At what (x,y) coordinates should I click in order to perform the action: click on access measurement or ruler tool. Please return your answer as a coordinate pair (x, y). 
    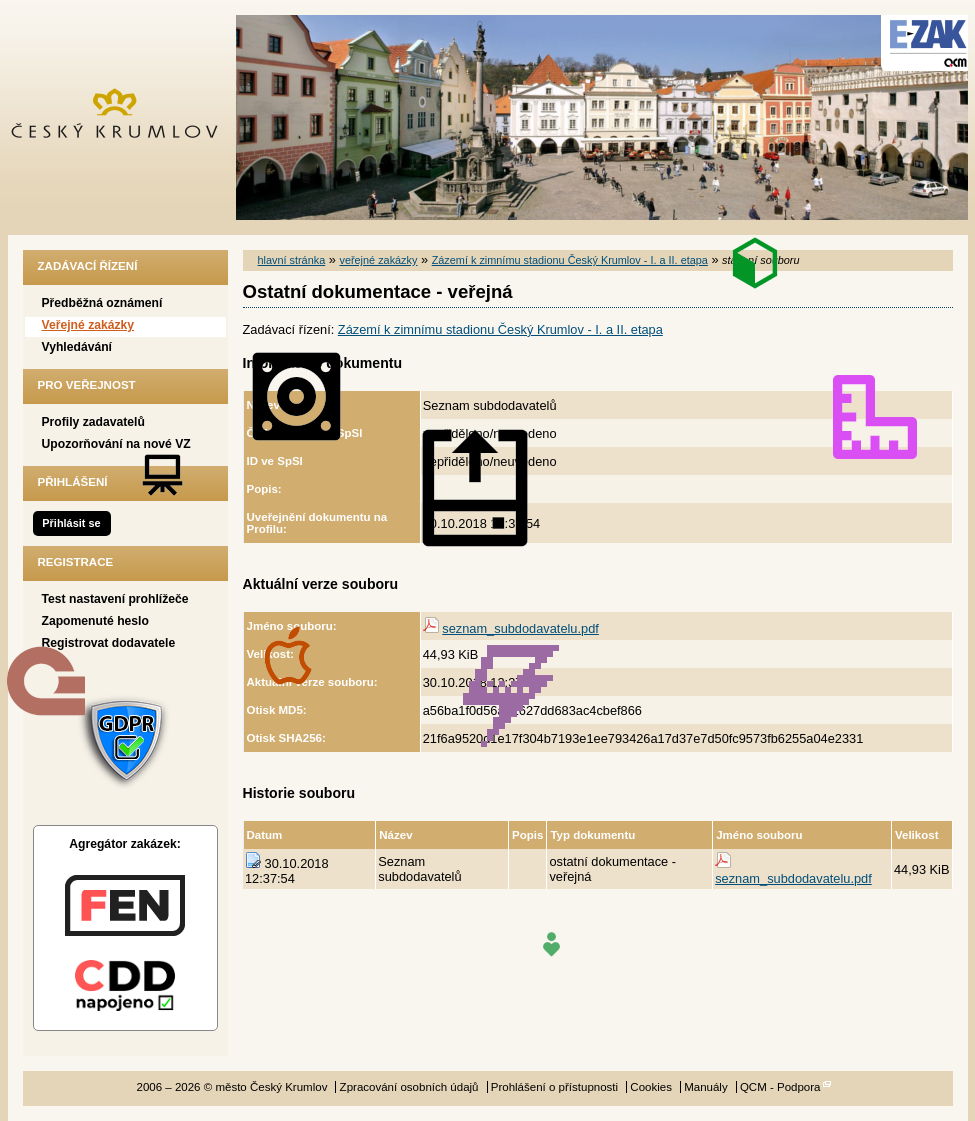
    Looking at the image, I should click on (875, 417).